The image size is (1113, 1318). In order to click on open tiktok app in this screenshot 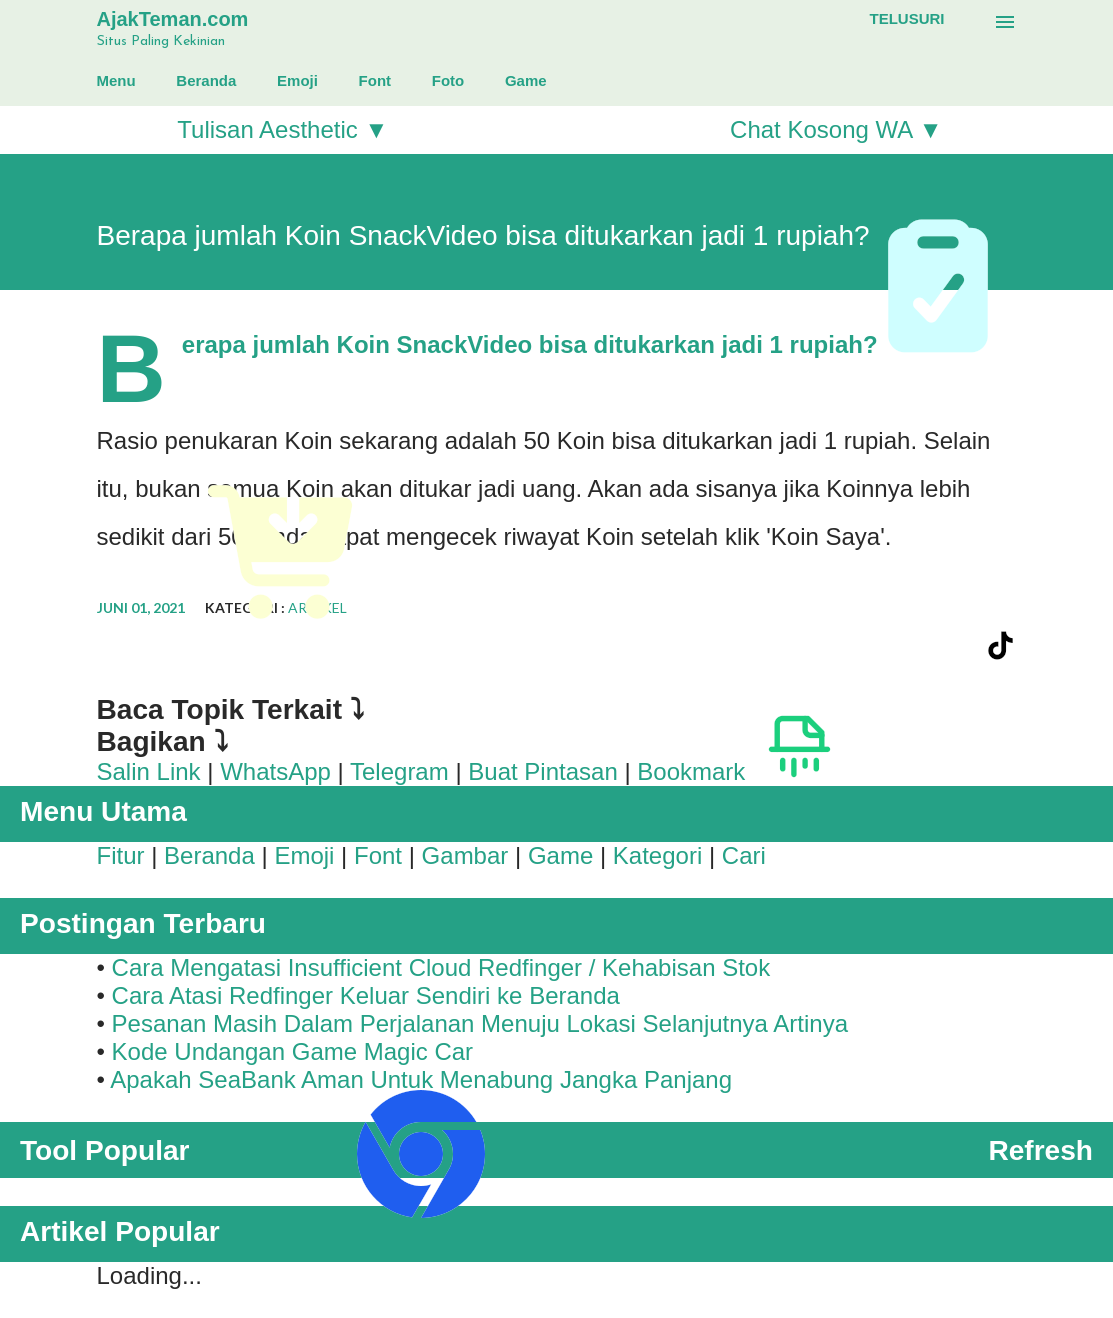, I will do `click(1000, 645)`.